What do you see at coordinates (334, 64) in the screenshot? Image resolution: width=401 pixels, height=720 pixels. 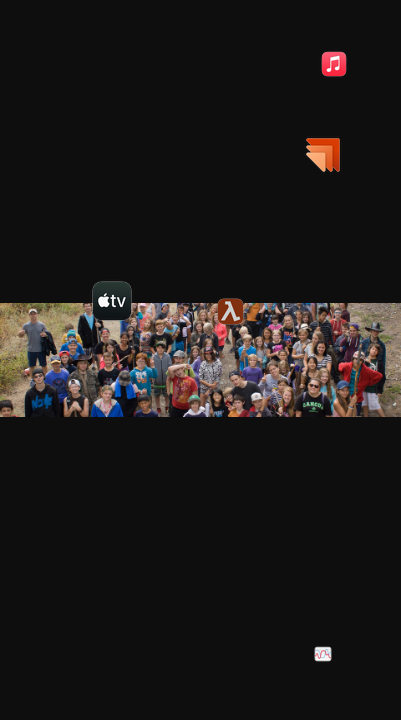 I see `open Apple Music app` at bounding box center [334, 64].